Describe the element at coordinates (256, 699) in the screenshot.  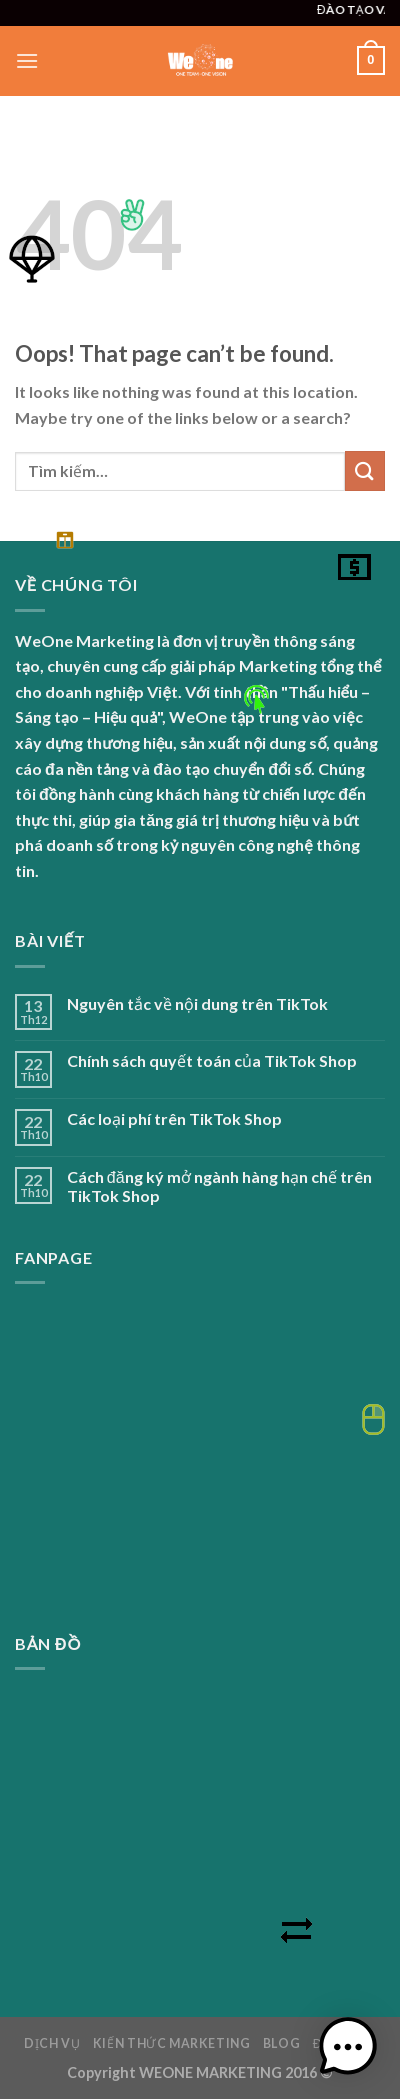
I see `tap or click interaction indicator` at that location.